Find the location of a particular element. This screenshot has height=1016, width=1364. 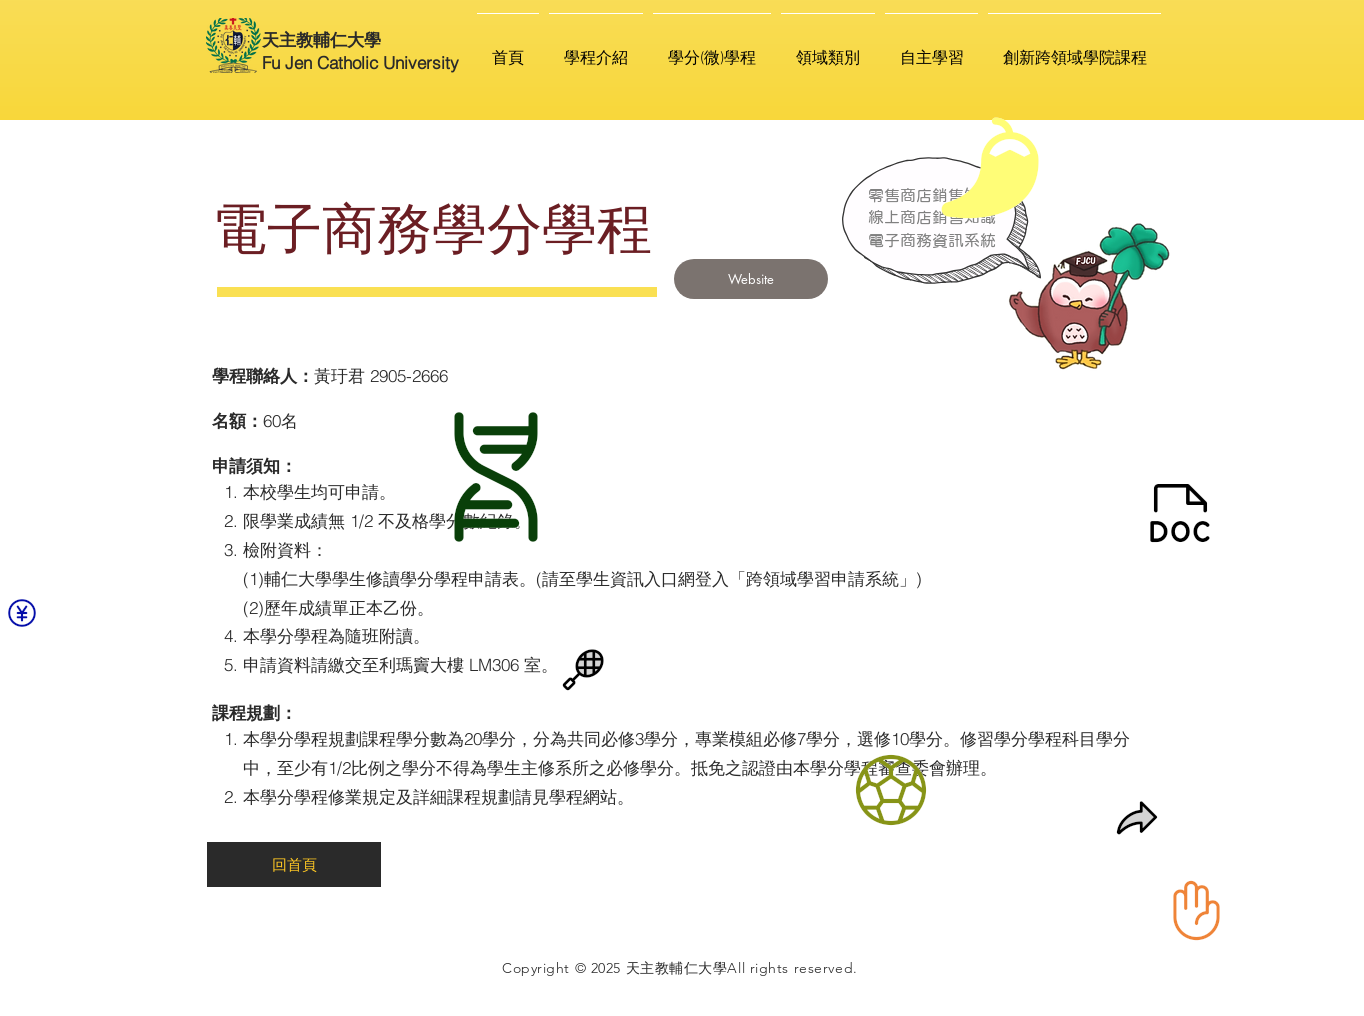

access sports or soccer-related content is located at coordinates (891, 790).